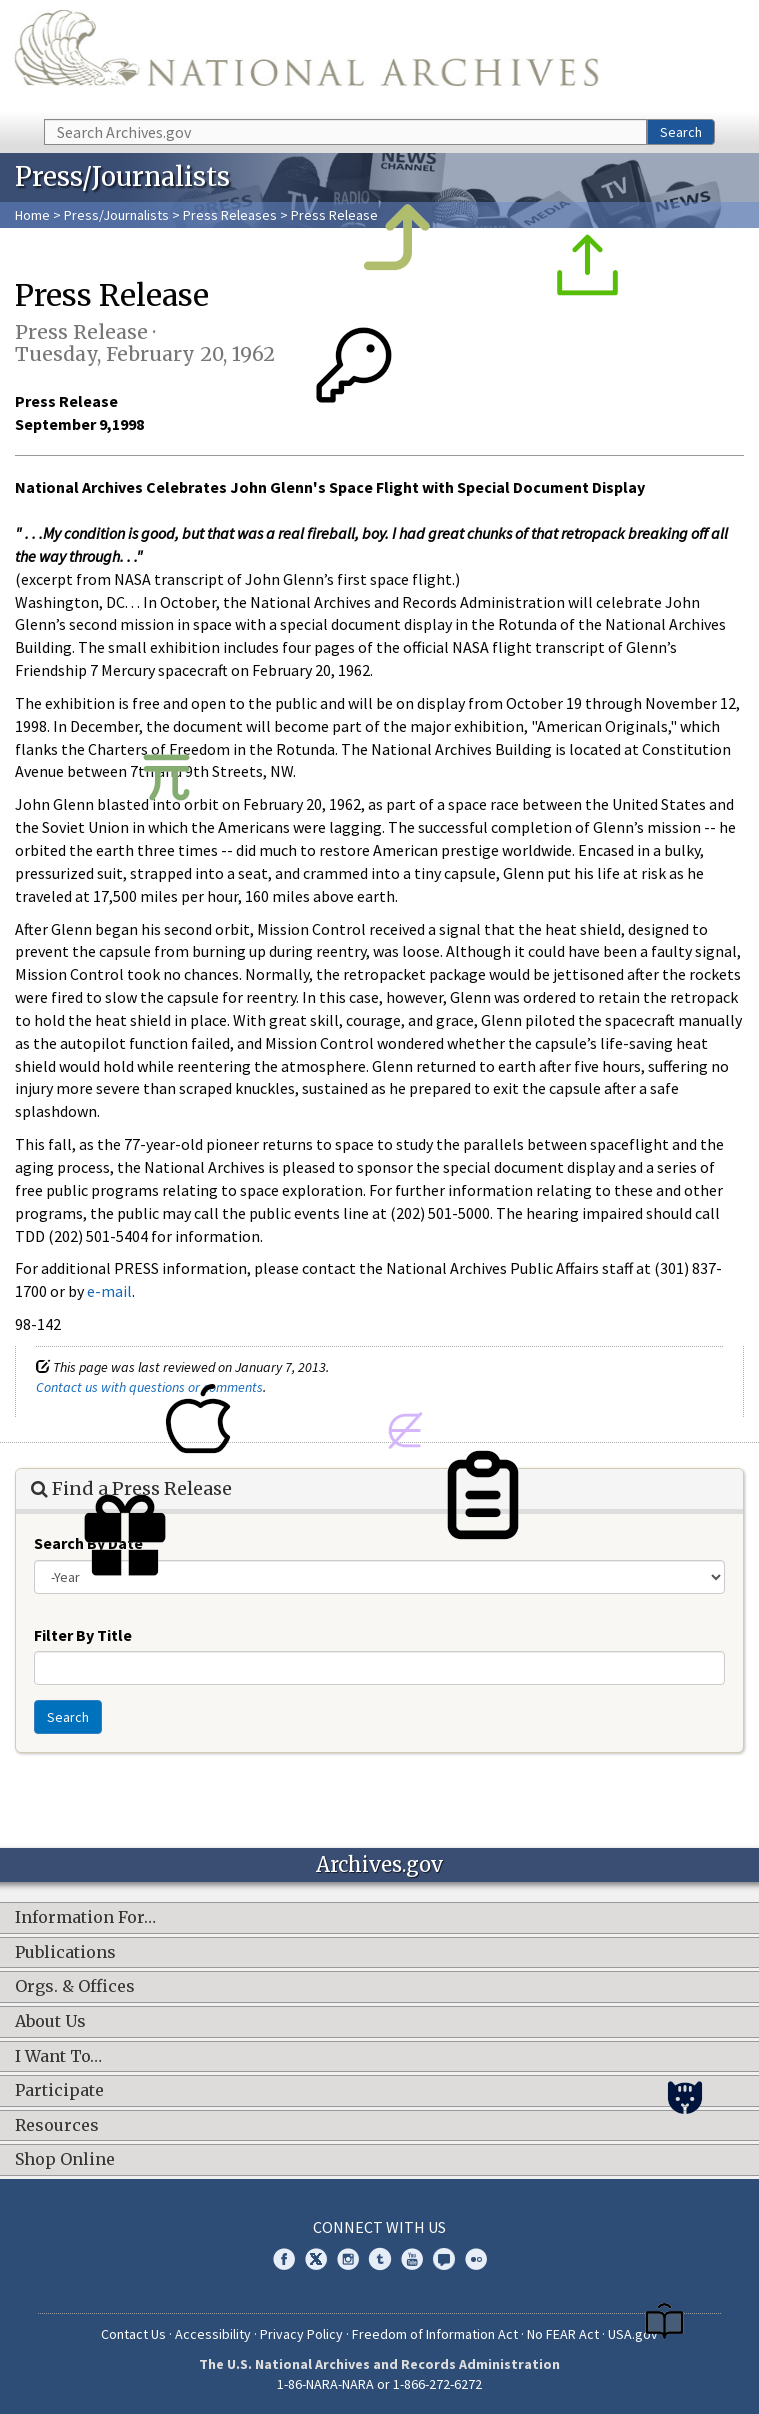 The image size is (759, 2414). I want to click on navigate forward and up in a menu hierarchy, so click(394, 239).